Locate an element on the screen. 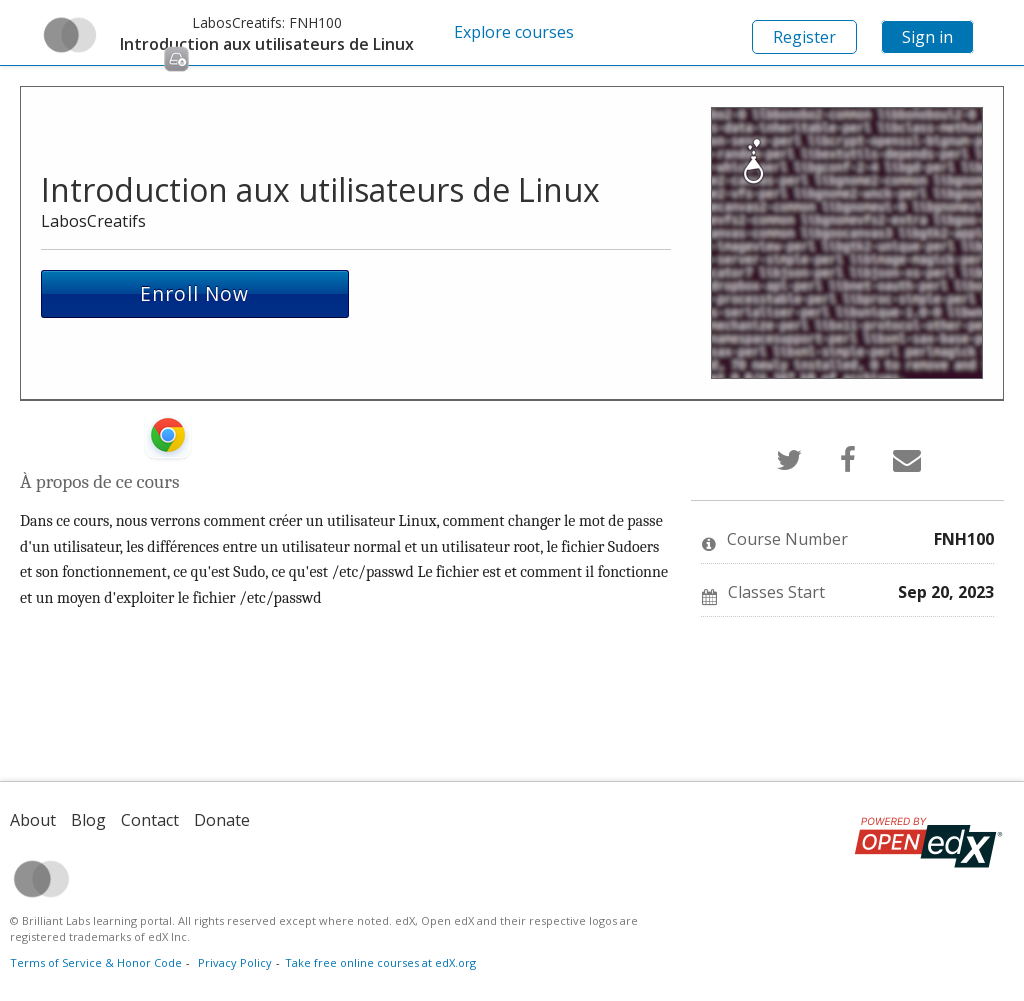  open google chrome browser is located at coordinates (168, 435).